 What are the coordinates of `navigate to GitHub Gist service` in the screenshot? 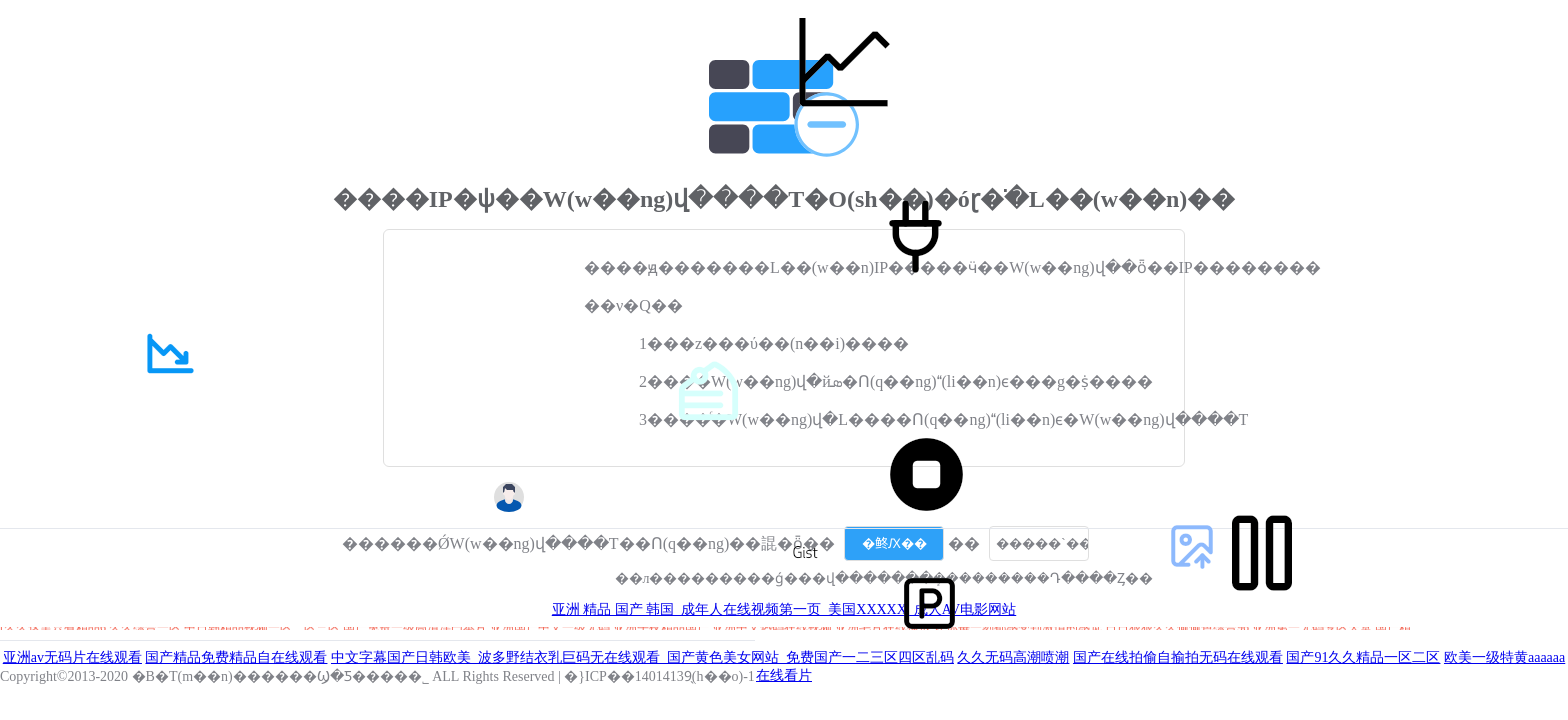 It's located at (806, 552).